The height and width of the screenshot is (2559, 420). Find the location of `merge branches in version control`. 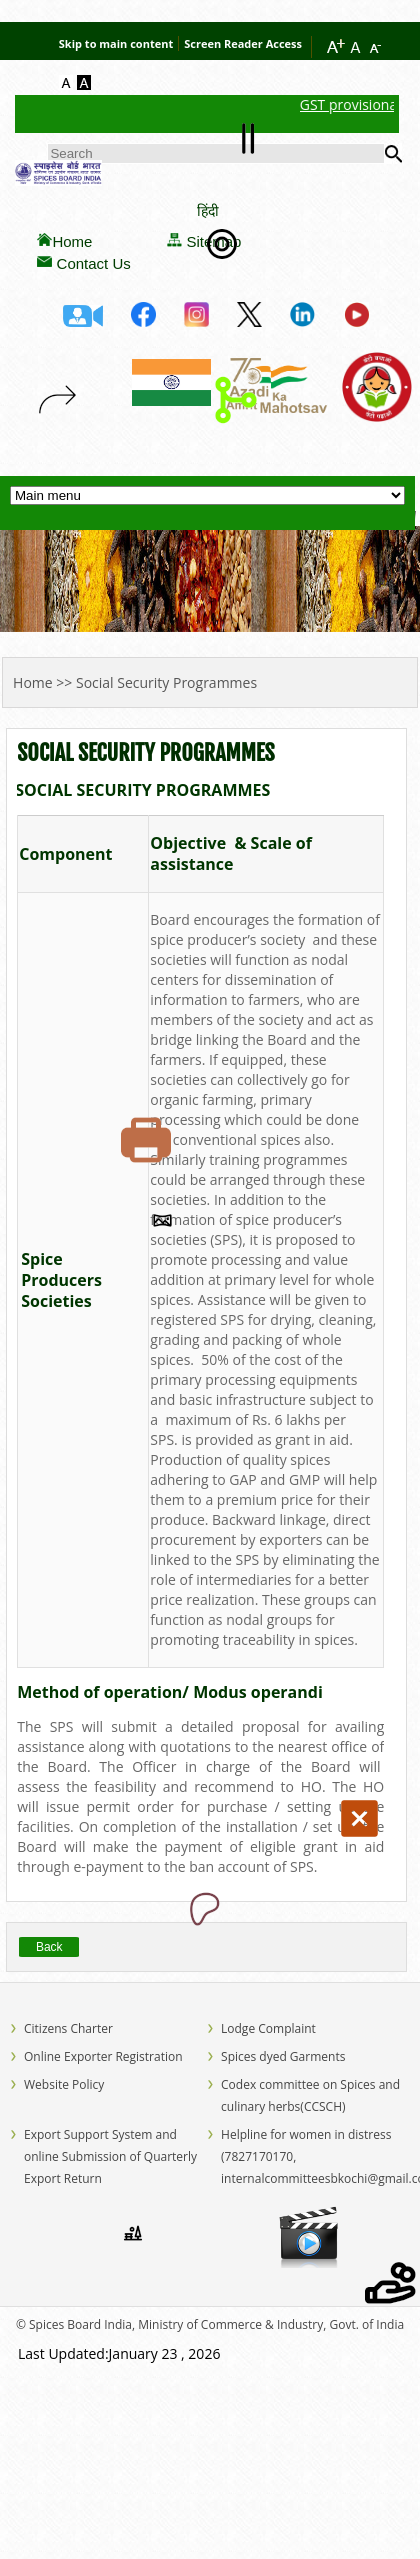

merge branches in version control is located at coordinates (236, 400).